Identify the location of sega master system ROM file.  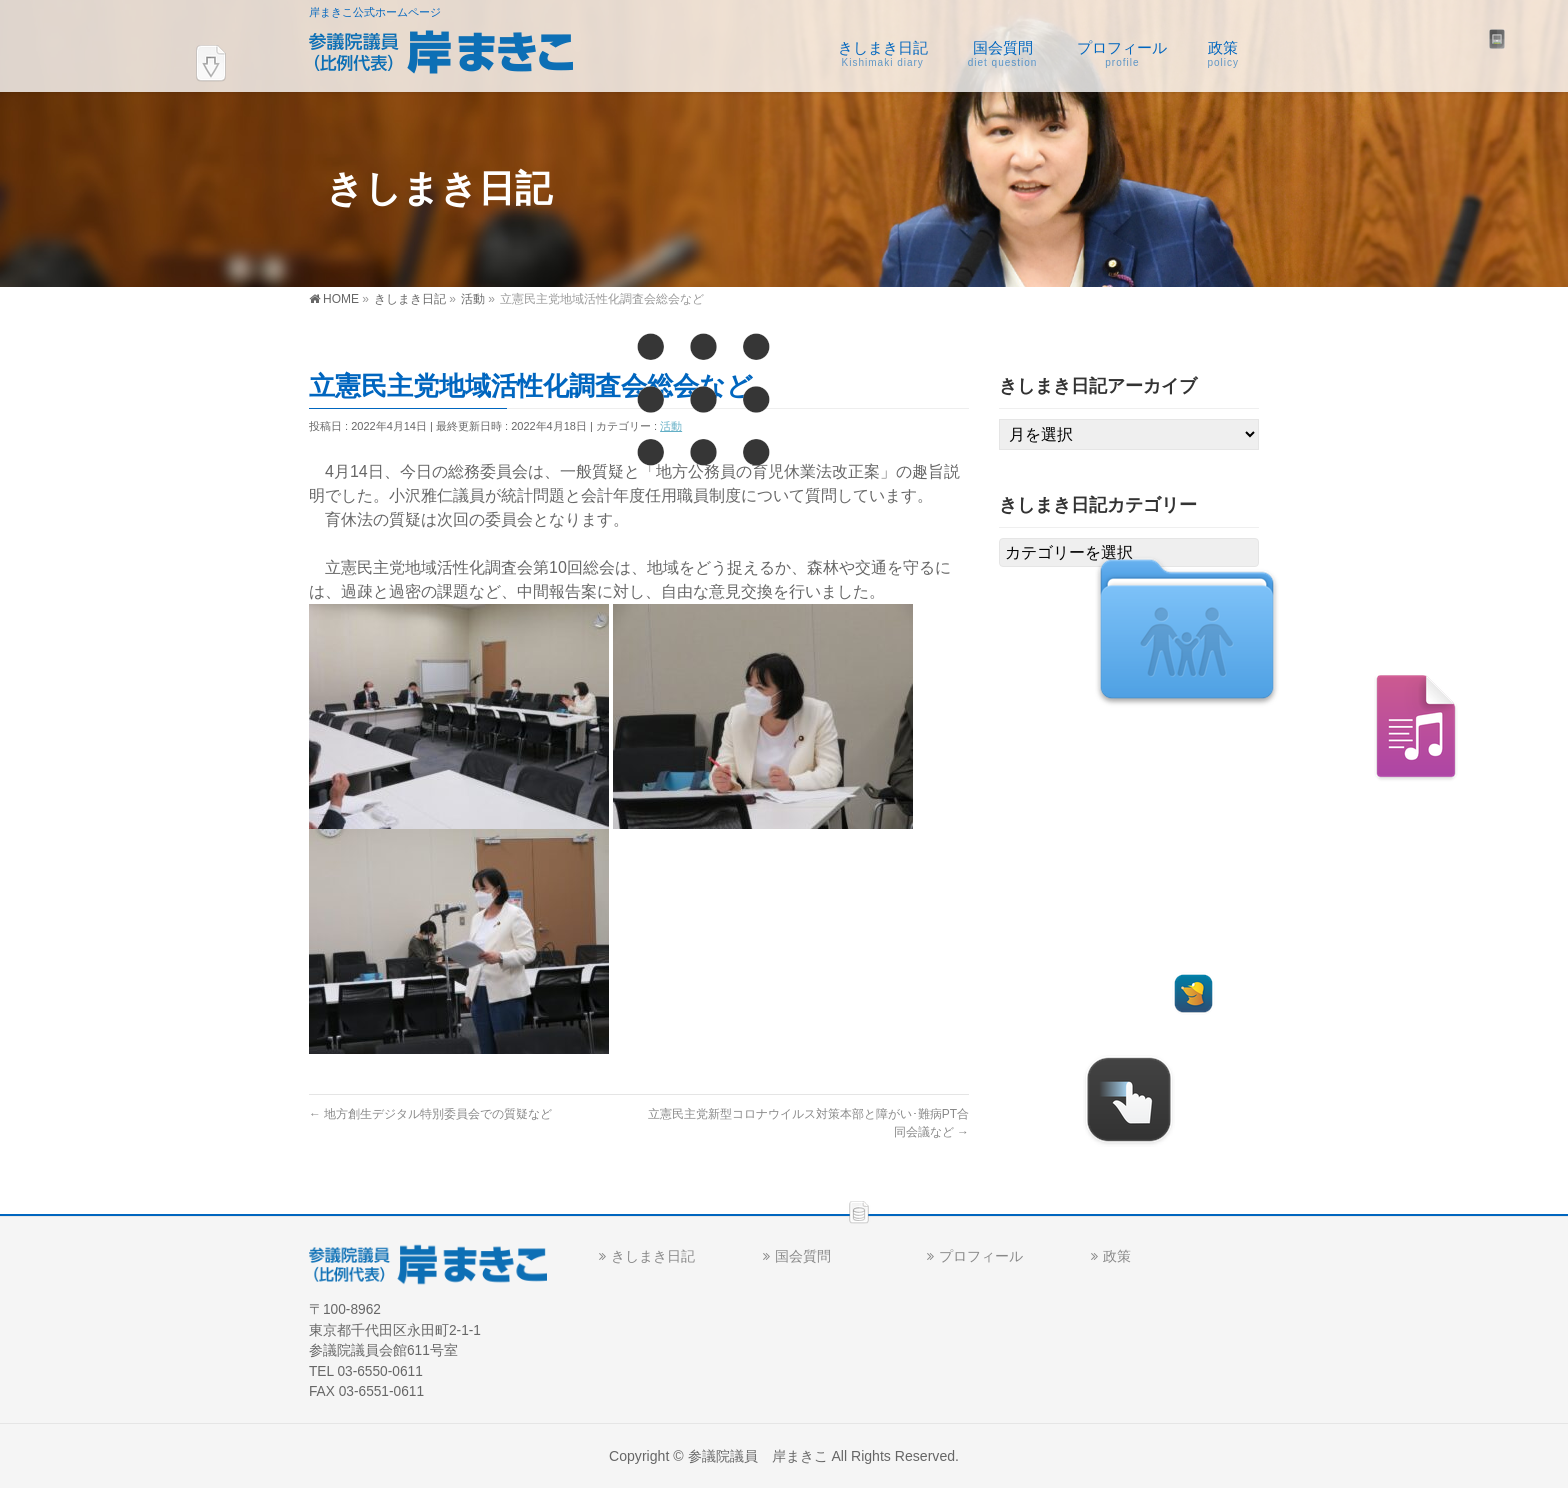
(1497, 39).